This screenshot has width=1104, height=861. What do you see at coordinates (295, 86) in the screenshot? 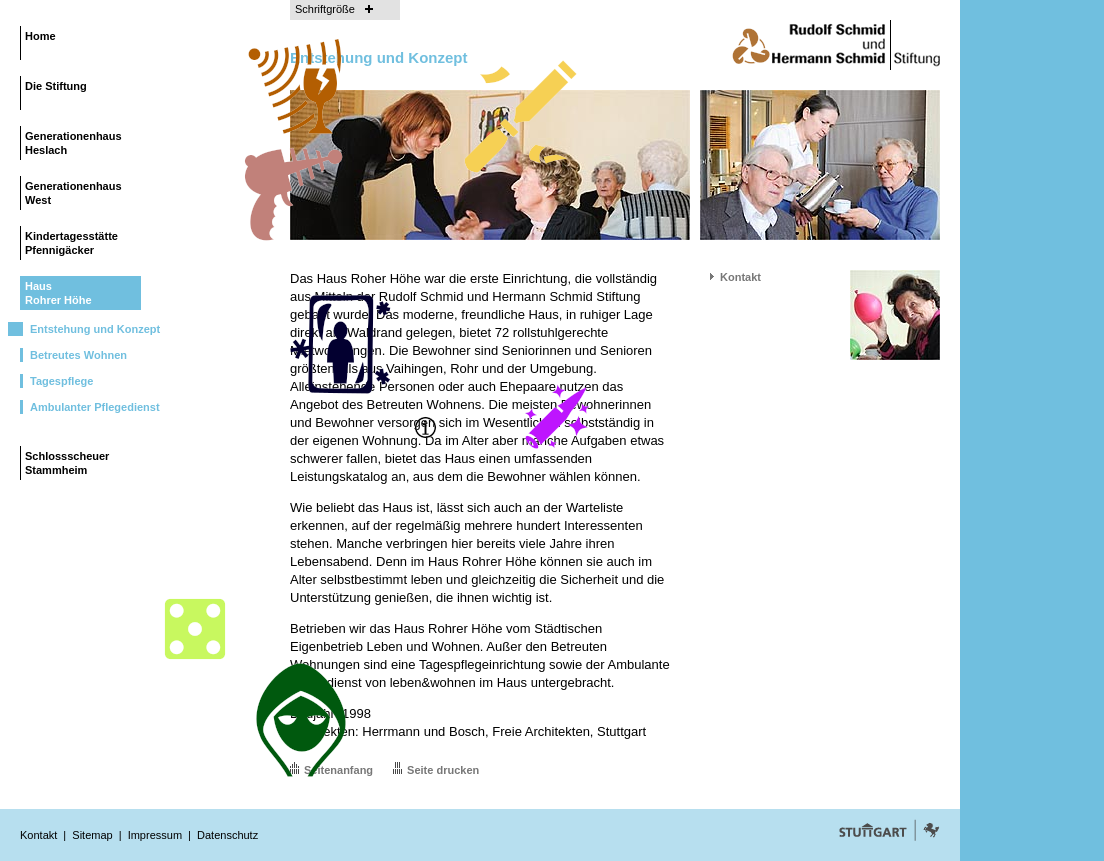
I see `access ultrasound or sonography features` at bounding box center [295, 86].